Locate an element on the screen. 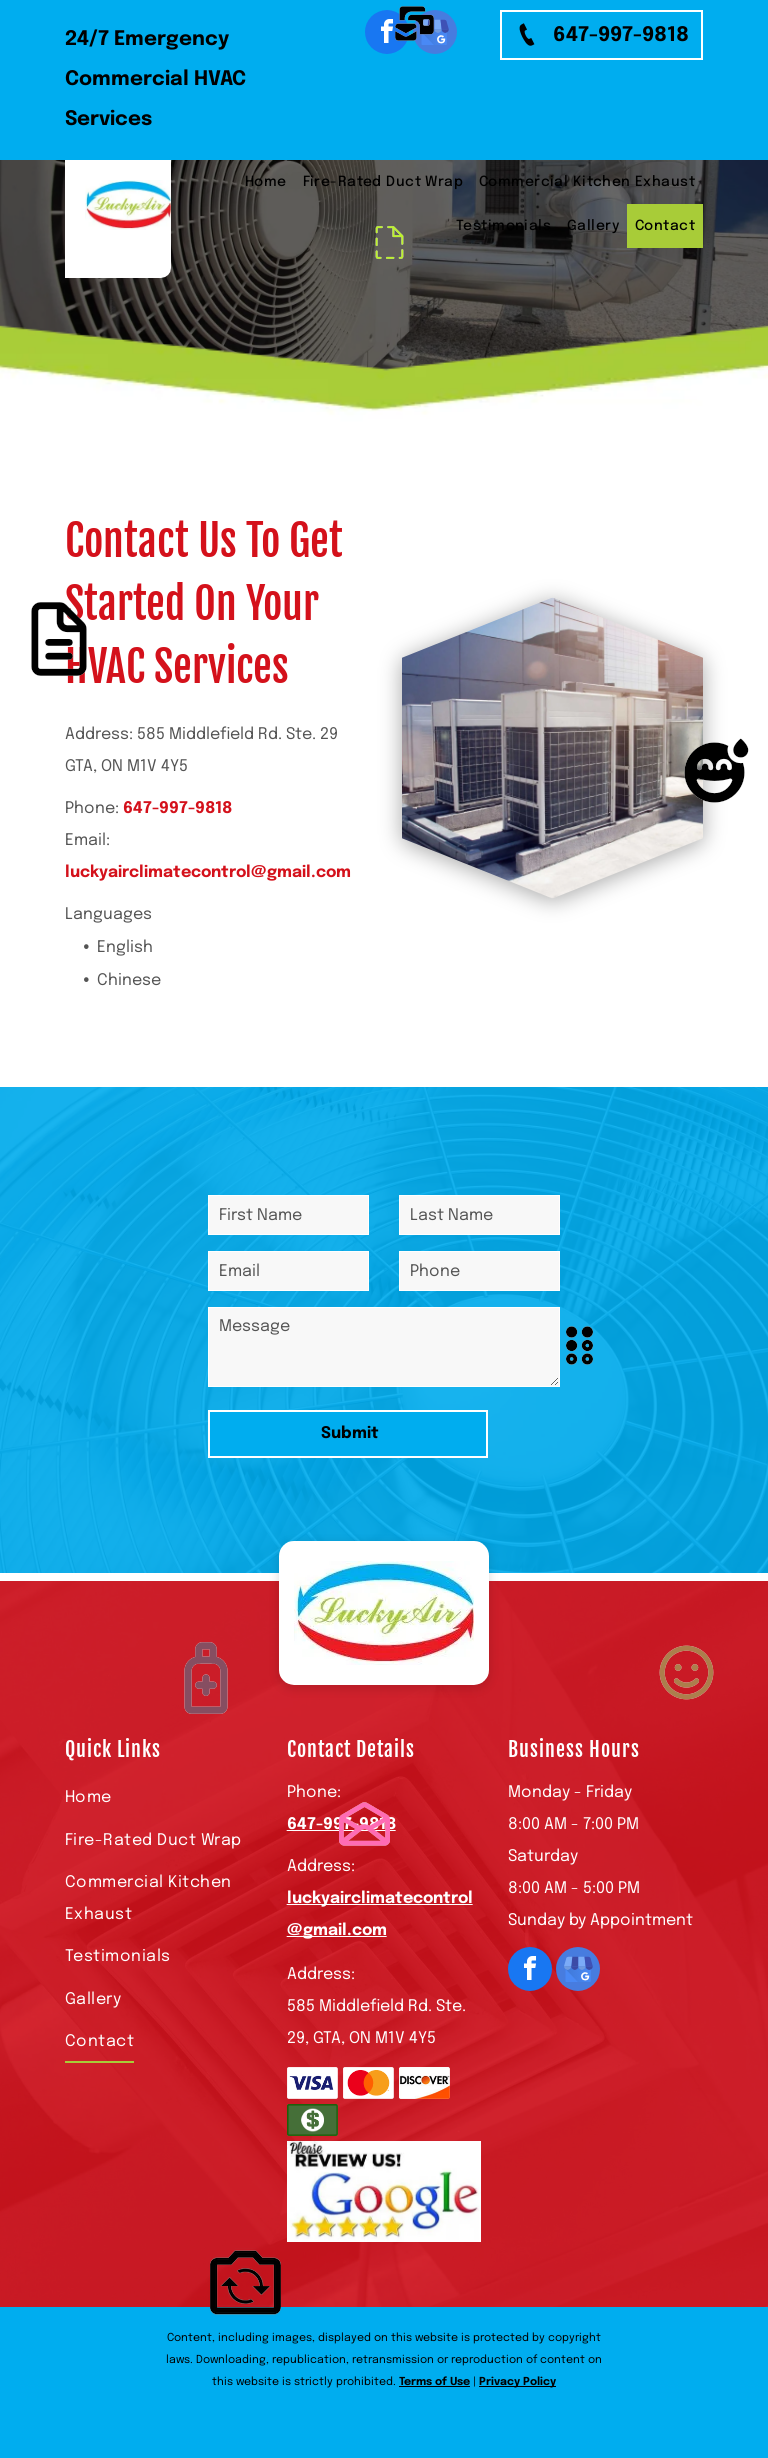 This screenshot has width=768, height=2458. react with nervous or awkward laughter is located at coordinates (714, 772).